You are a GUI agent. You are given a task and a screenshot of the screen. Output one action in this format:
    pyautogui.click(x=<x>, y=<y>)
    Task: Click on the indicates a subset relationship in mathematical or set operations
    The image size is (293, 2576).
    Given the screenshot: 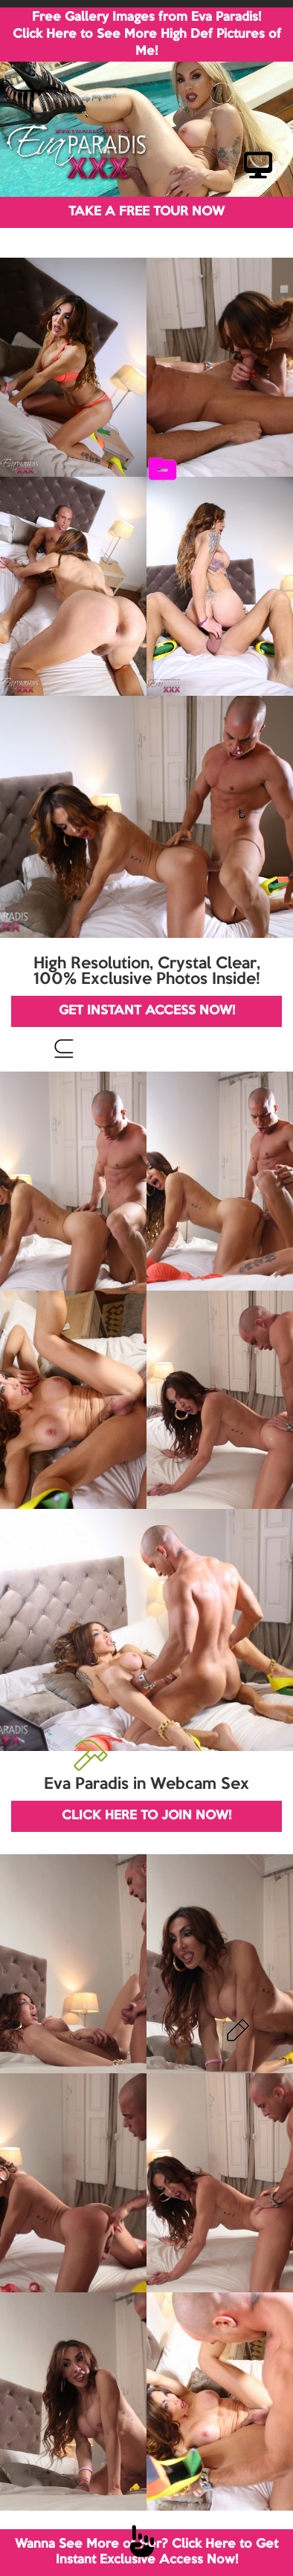 What is the action you would take?
    pyautogui.click(x=64, y=1048)
    